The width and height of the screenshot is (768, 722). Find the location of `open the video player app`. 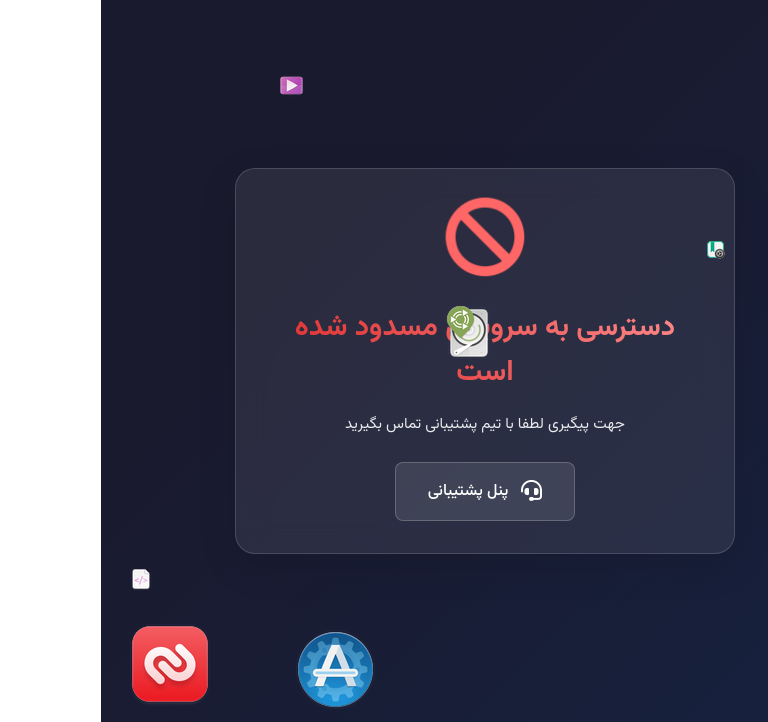

open the video player app is located at coordinates (291, 85).